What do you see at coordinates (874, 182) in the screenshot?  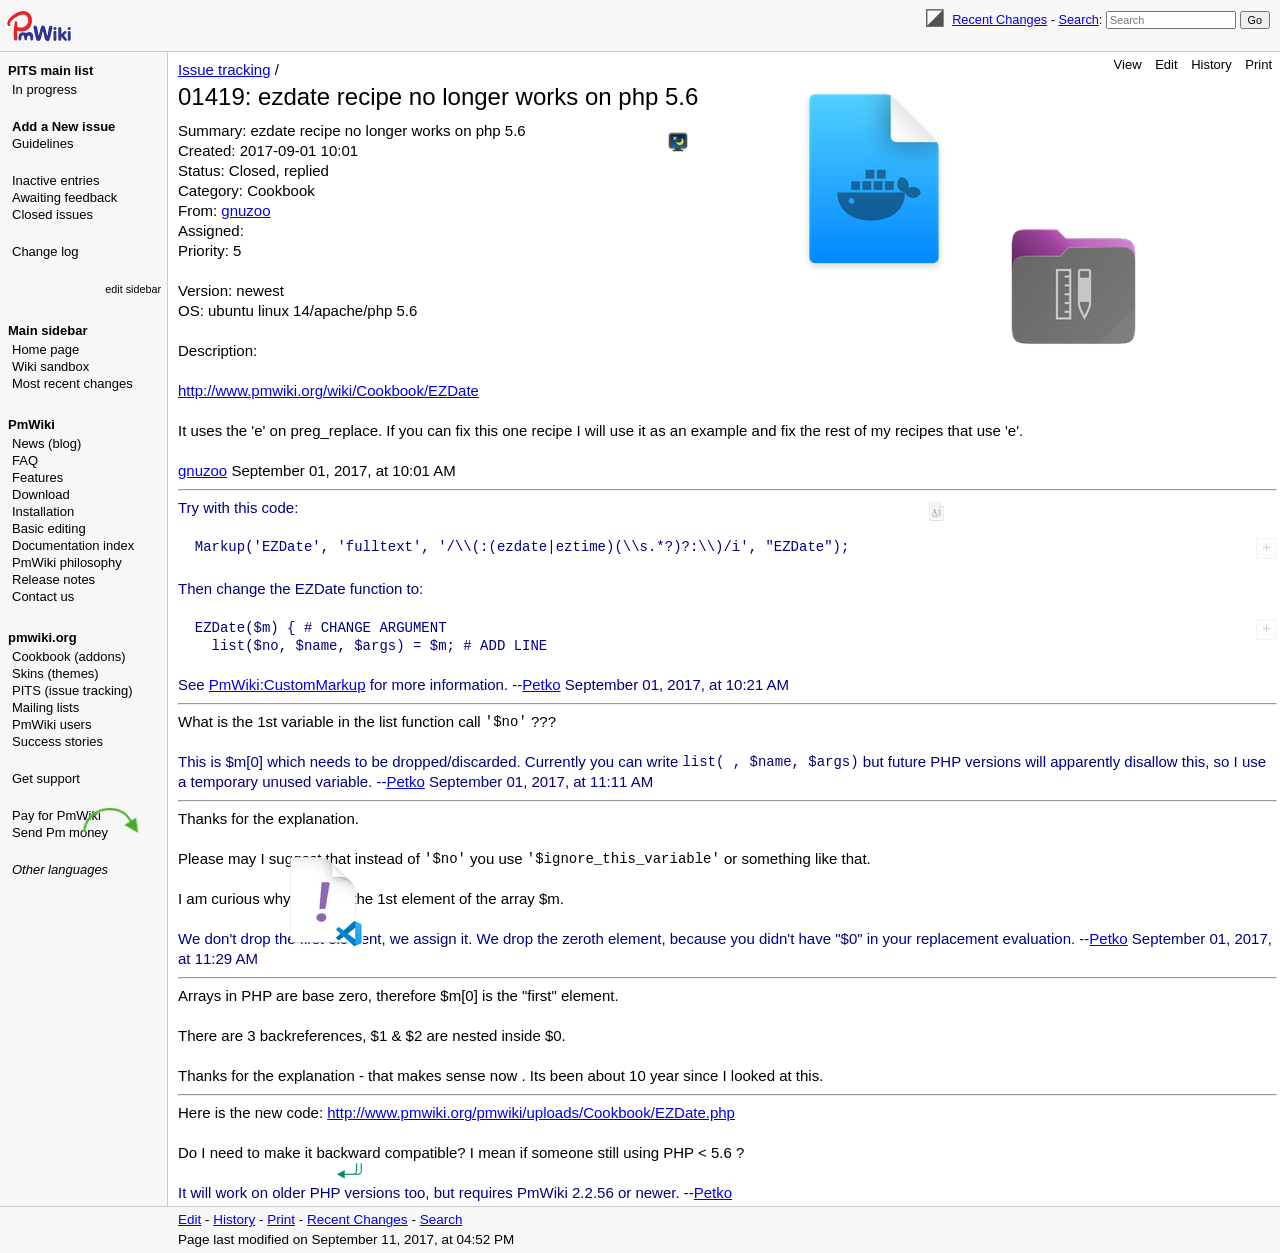 I see `a dockerfile or docker configuration file` at bounding box center [874, 182].